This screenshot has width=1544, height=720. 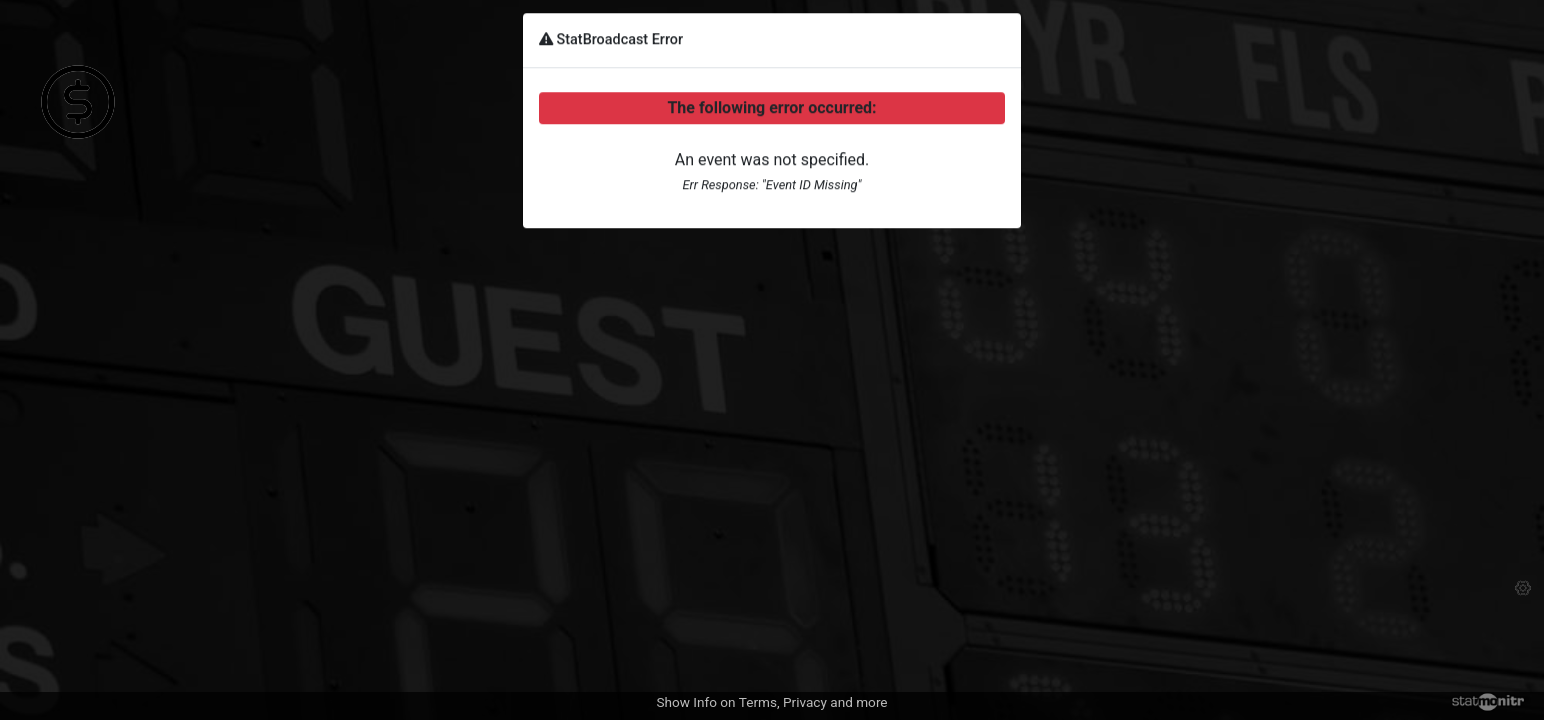 I want to click on view account balance or financial information, so click(x=78, y=102).